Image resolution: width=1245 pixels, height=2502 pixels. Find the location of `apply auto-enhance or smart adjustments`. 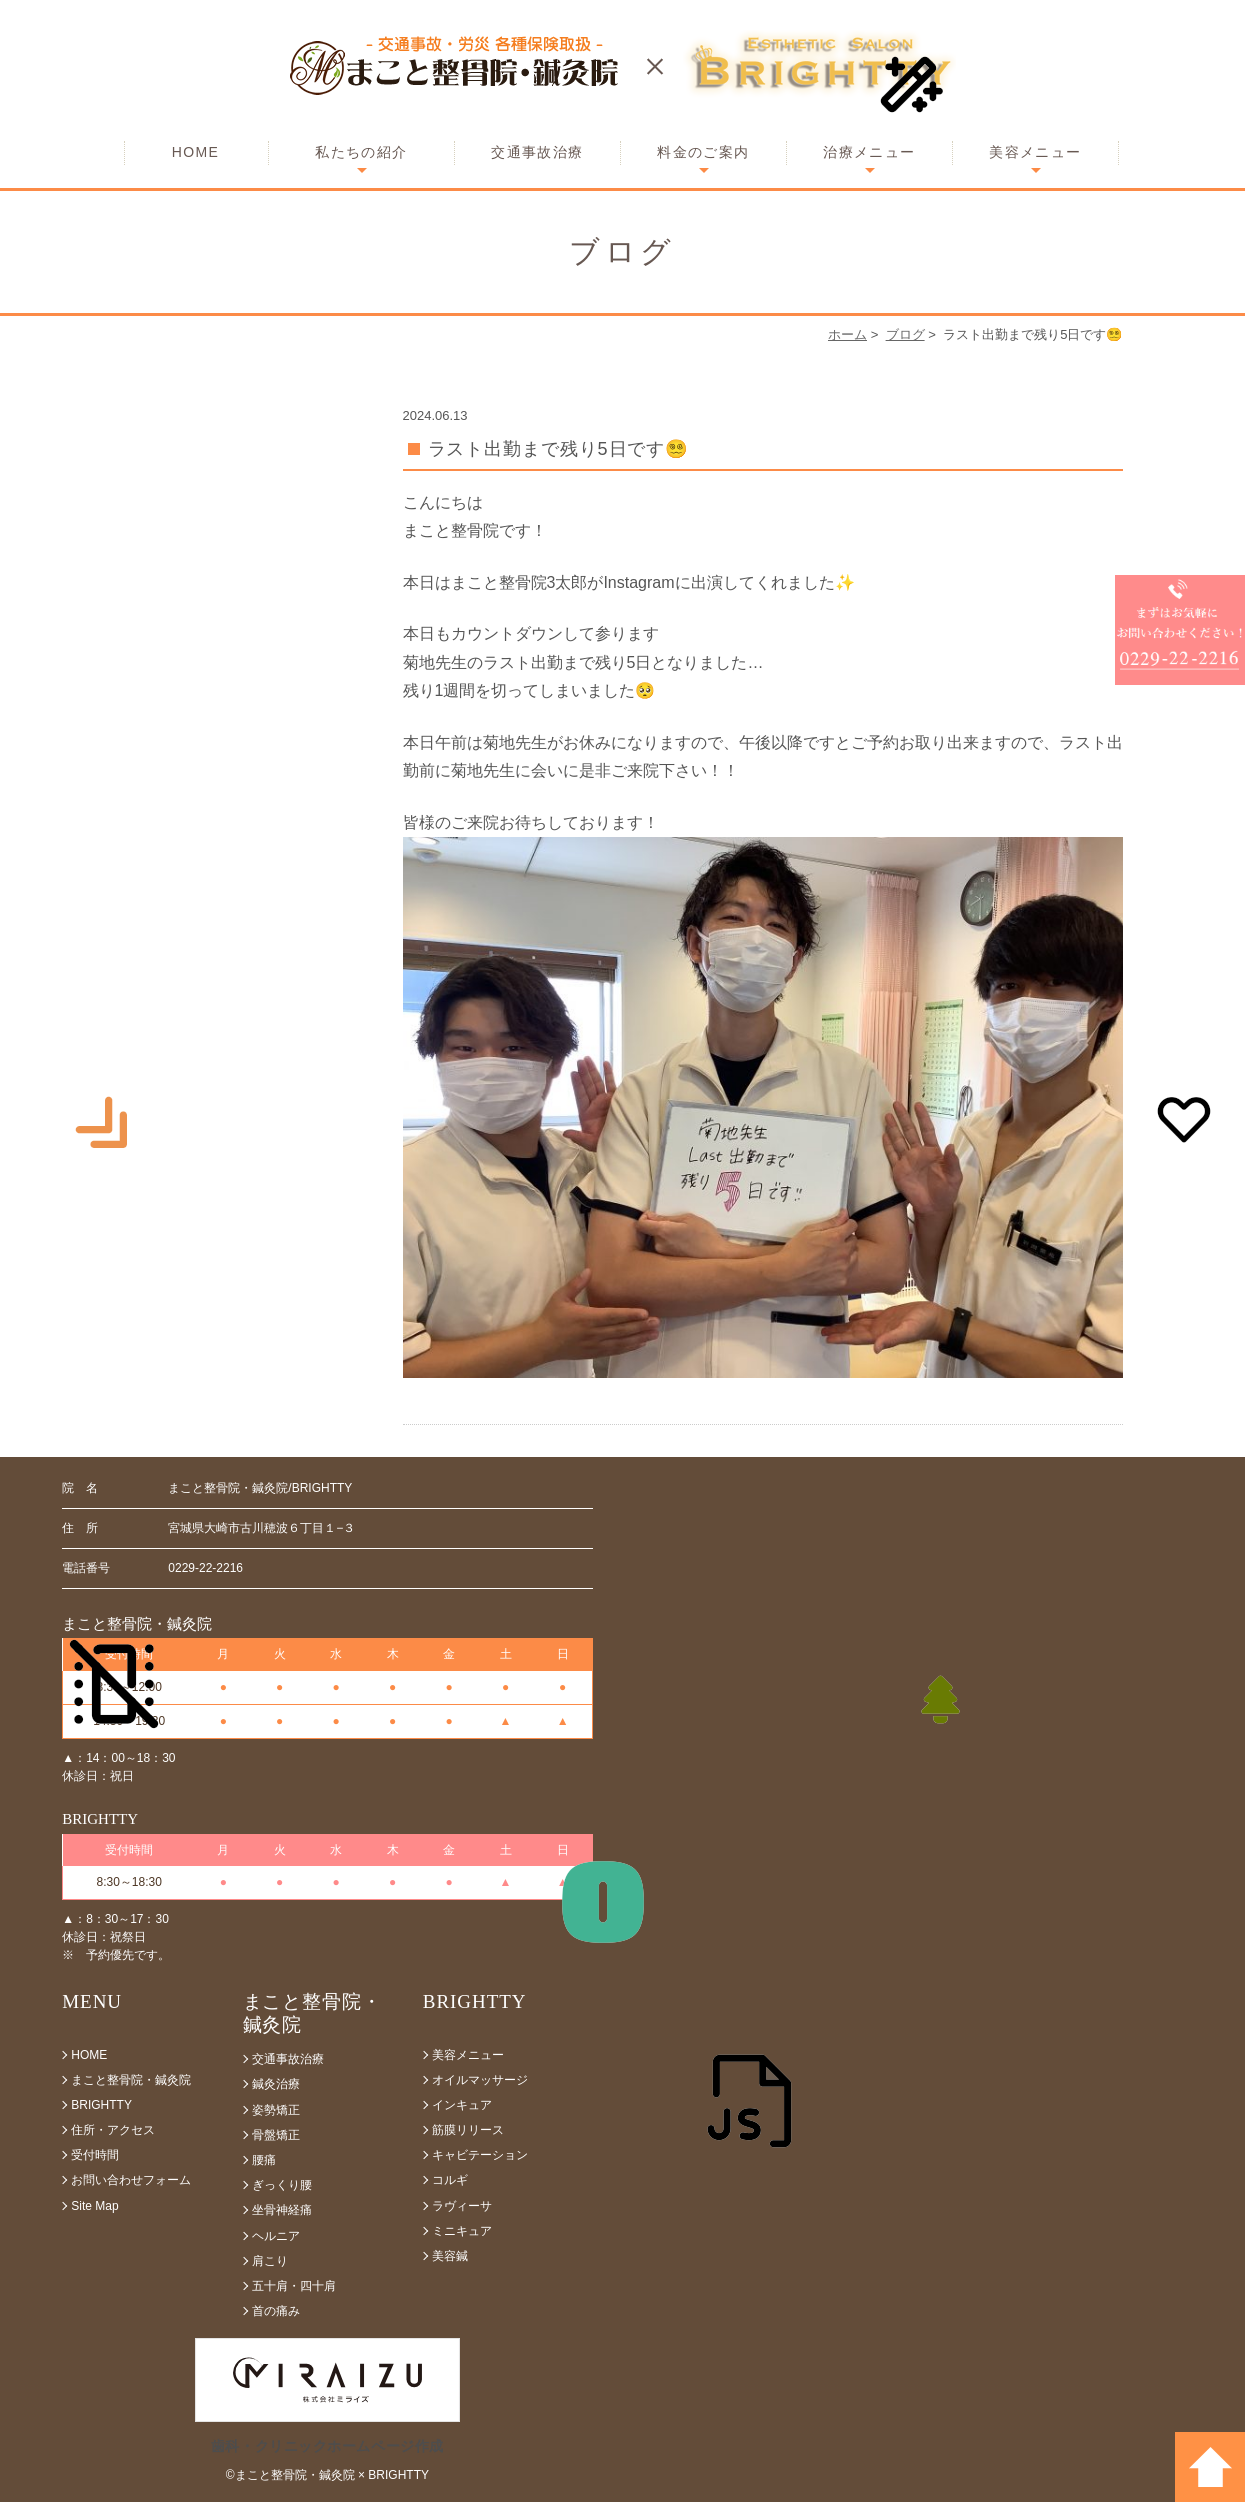

apply auto-enhance or smart adjustments is located at coordinates (908, 84).